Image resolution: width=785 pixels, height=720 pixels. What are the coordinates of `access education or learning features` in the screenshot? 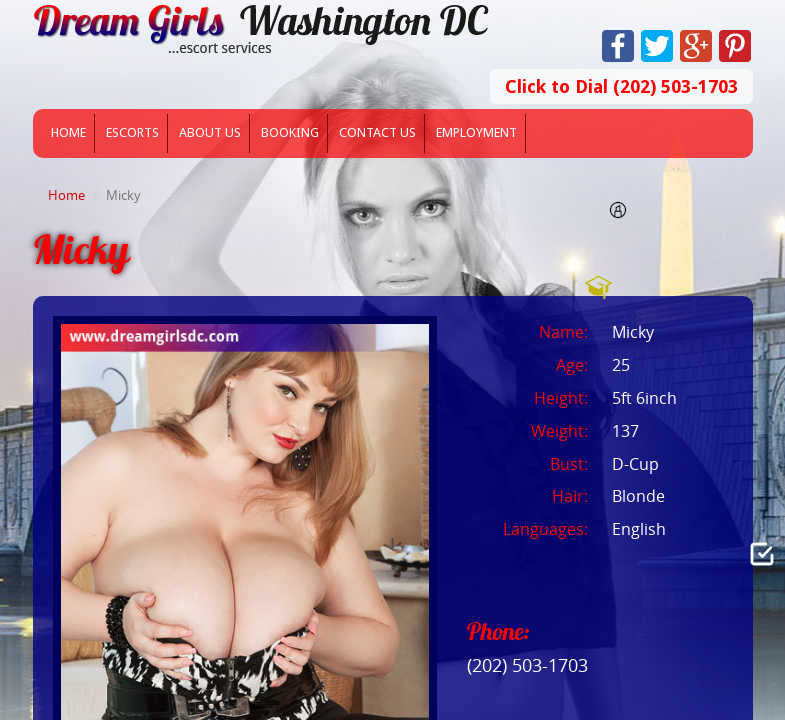 It's located at (598, 286).